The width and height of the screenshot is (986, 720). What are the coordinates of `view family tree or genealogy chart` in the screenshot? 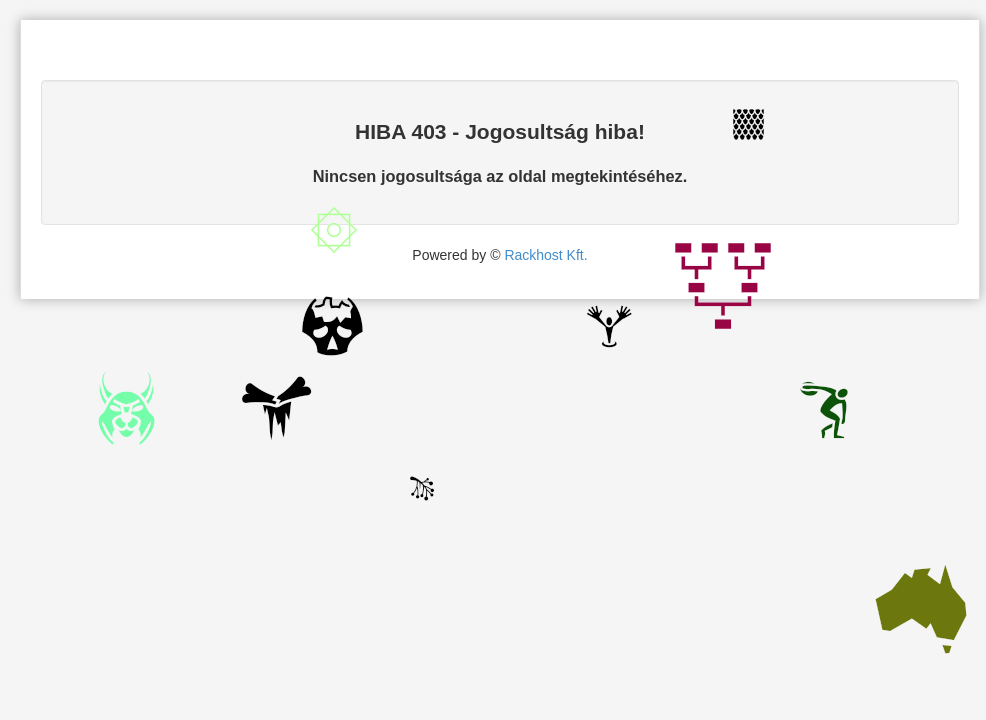 It's located at (723, 286).